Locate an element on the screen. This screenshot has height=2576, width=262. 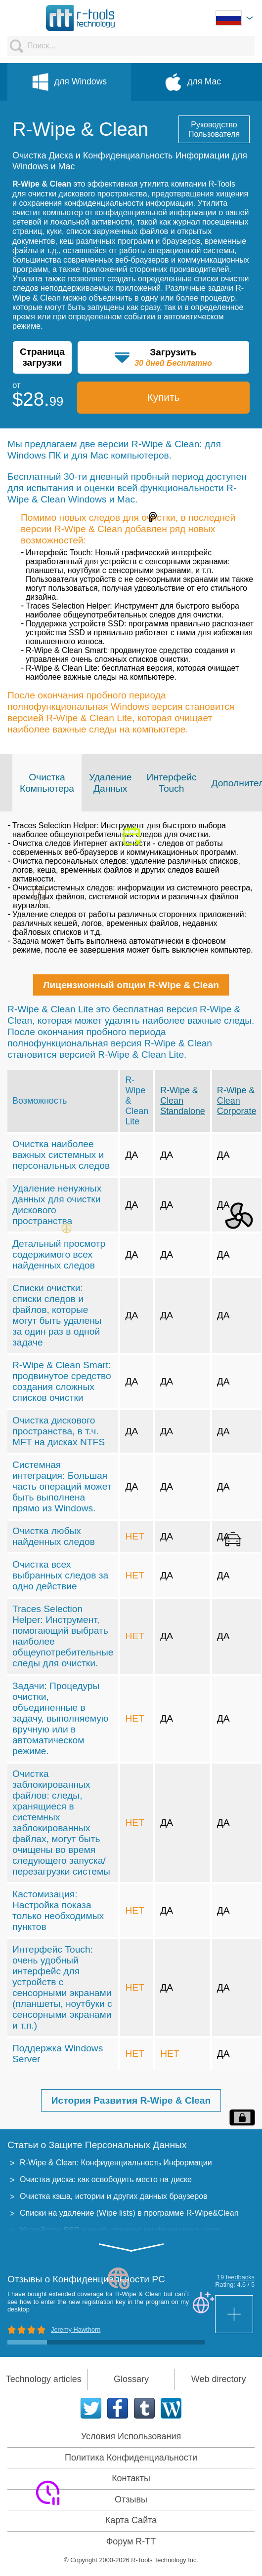
access party or event mode is located at coordinates (202, 2303).